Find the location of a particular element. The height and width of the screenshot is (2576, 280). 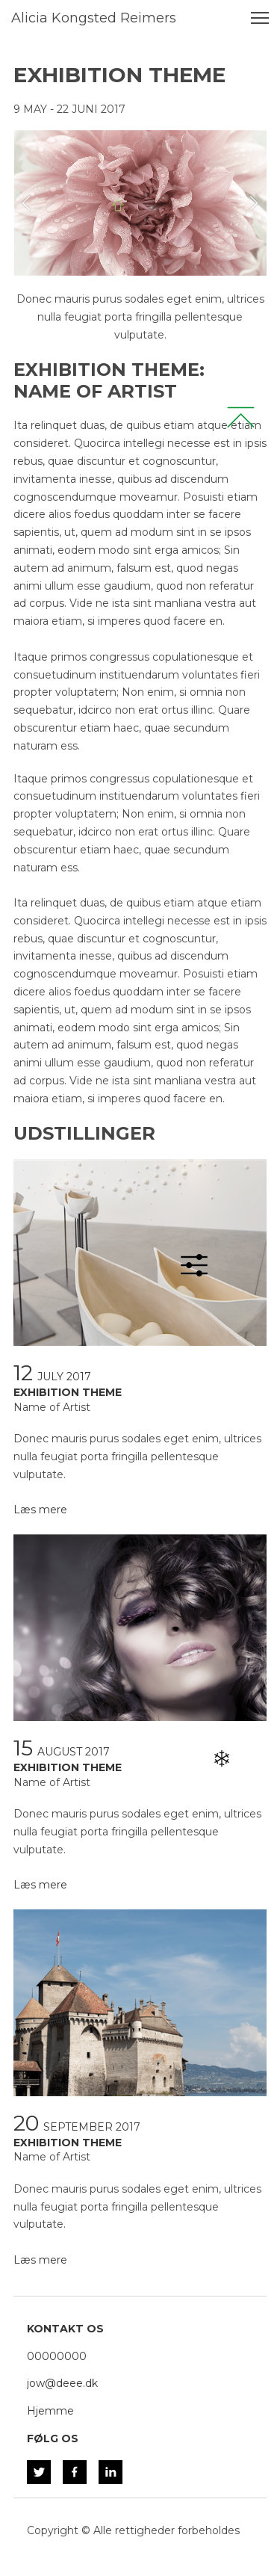

upvote or like content is located at coordinates (118, 206).